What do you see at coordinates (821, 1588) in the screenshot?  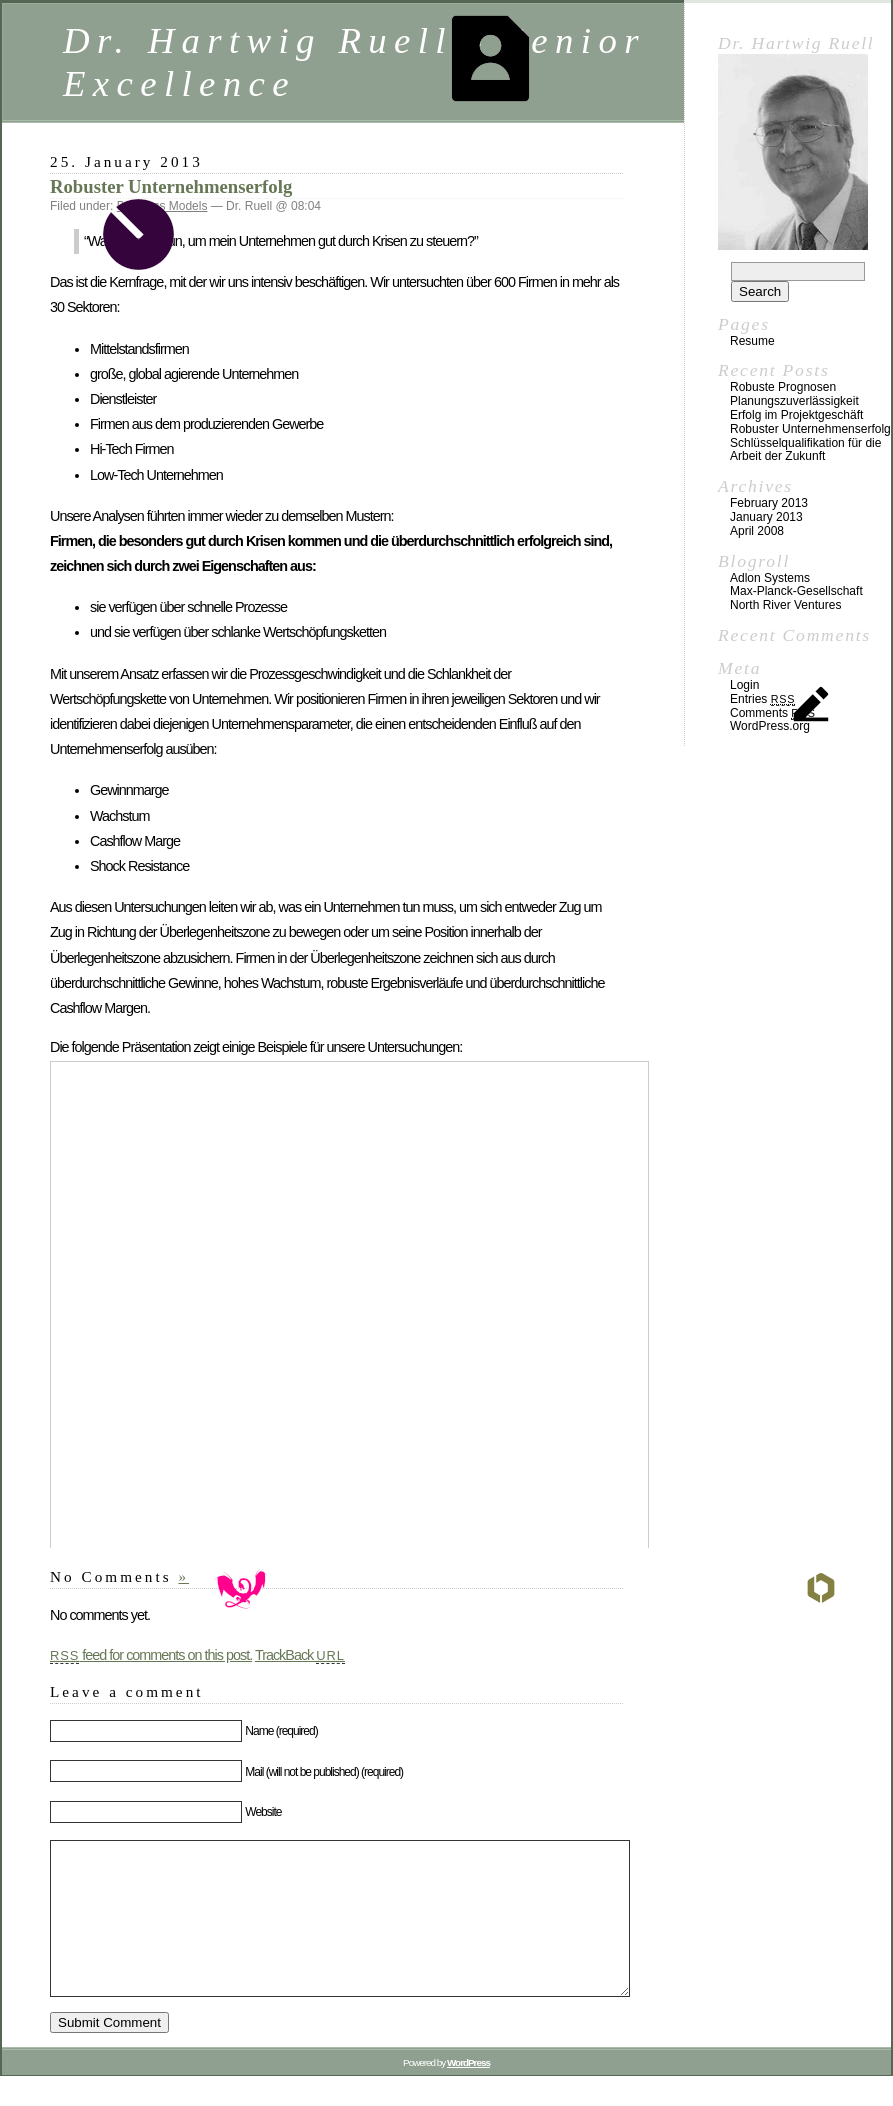 I see `opslevel logo` at bounding box center [821, 1588].